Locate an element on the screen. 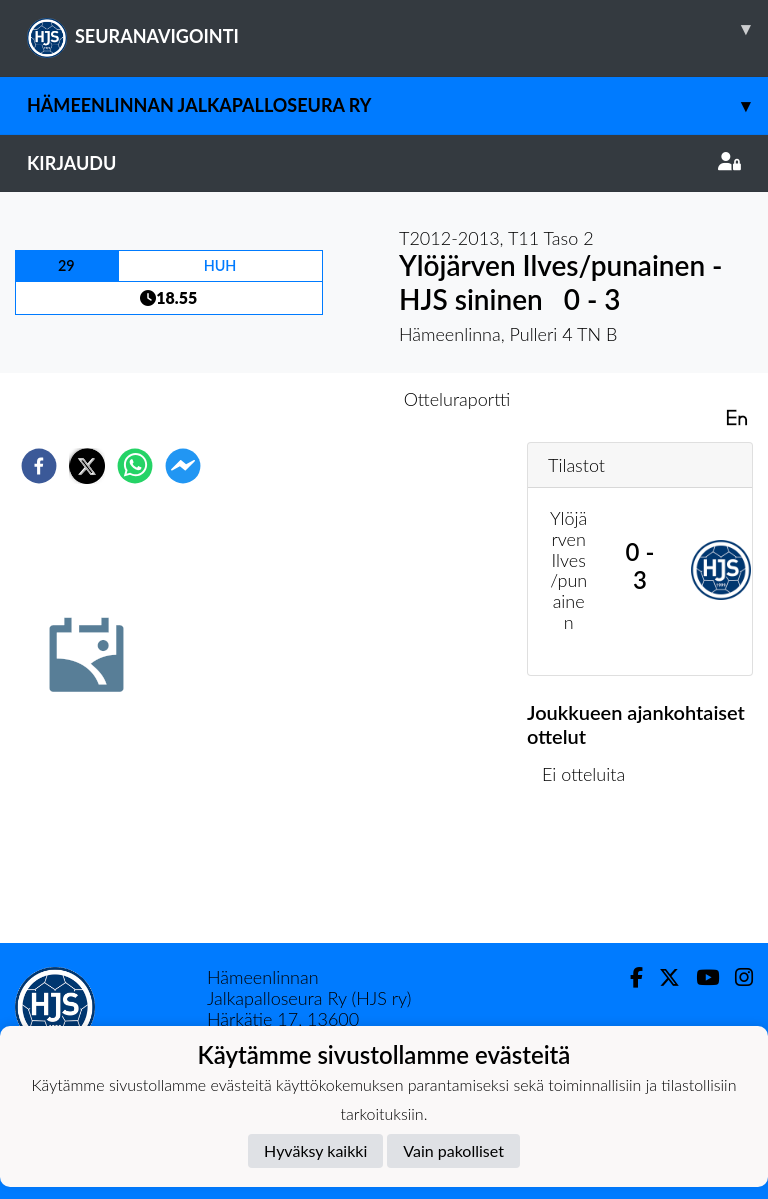  open photo gallery is located at coordinates (86, 658).